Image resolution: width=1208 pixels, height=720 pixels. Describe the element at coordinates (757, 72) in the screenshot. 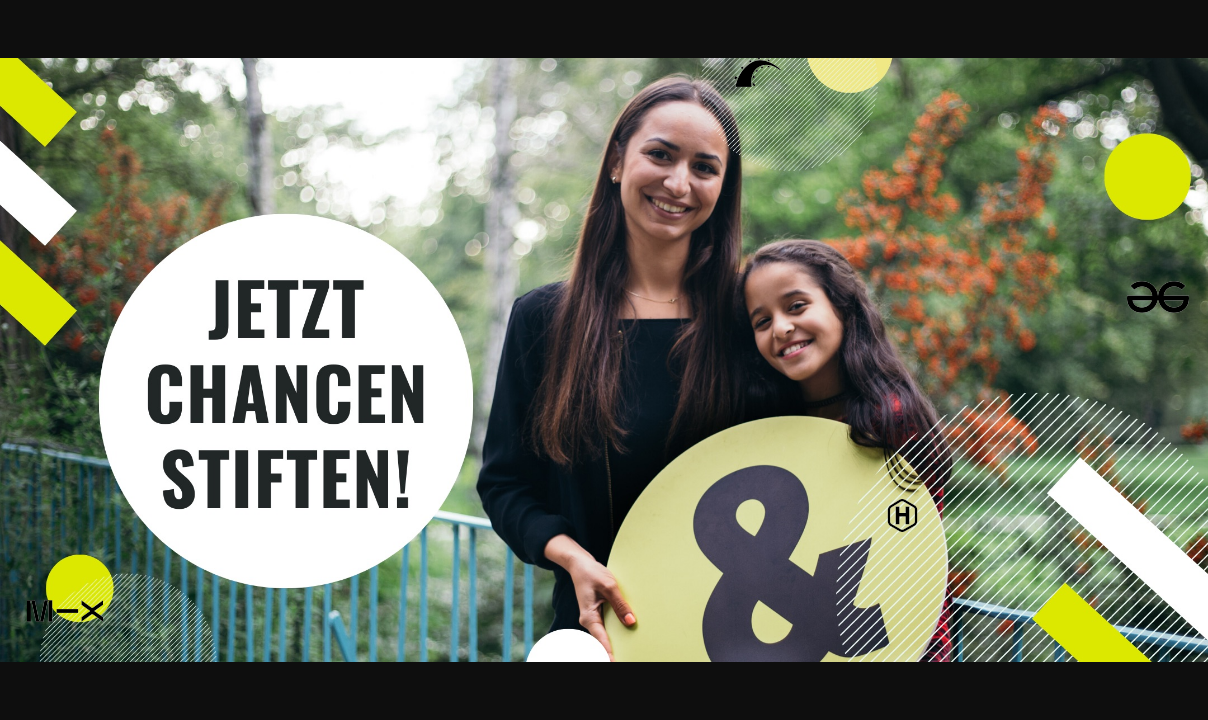

I see `ruby on rails framework logo` at that location.